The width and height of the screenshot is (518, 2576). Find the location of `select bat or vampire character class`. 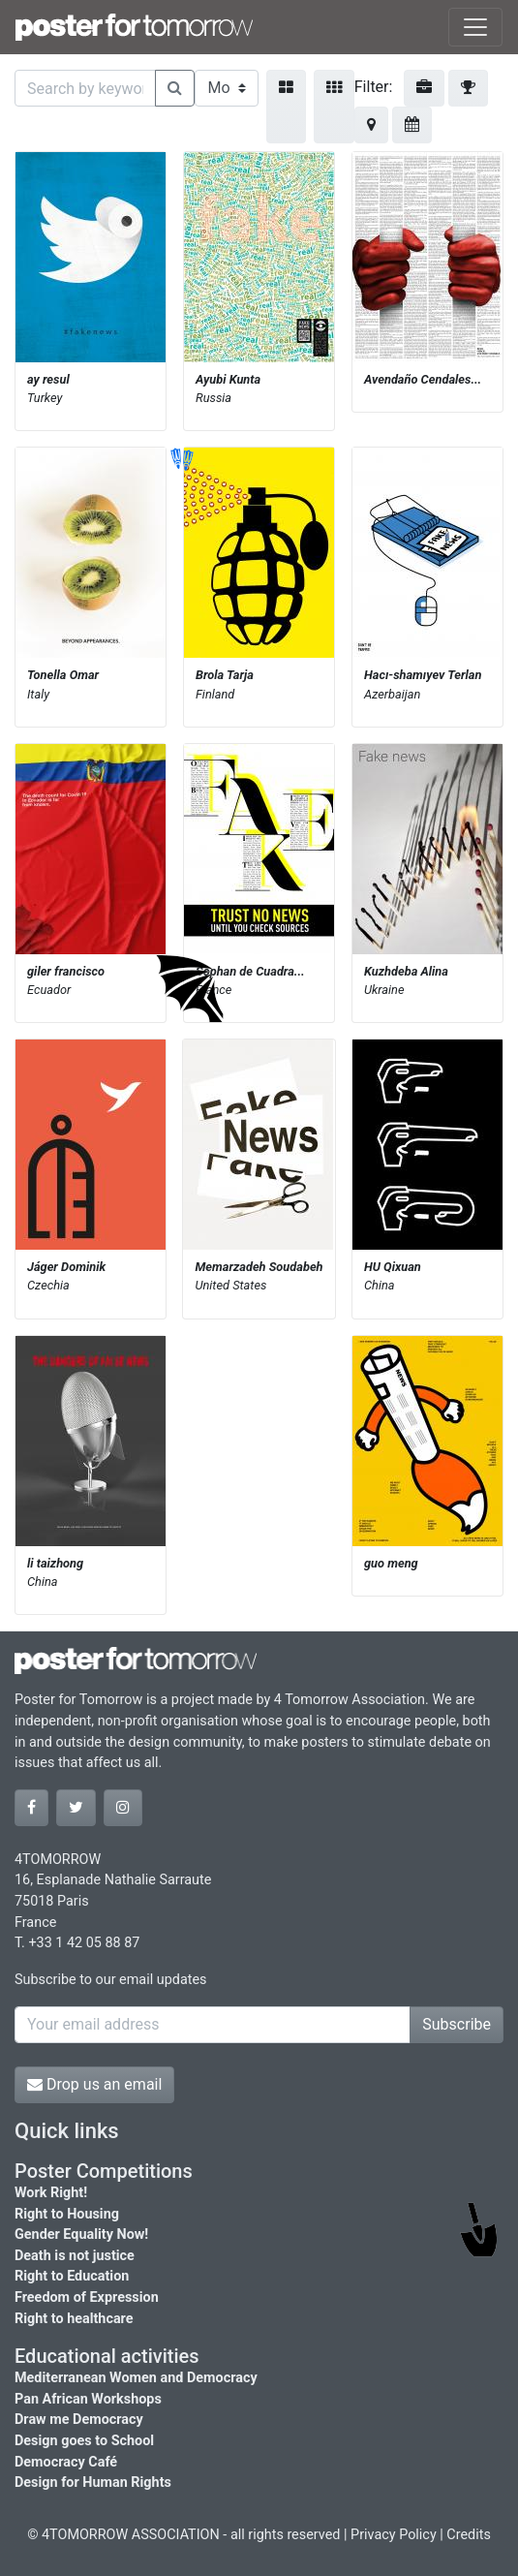

select bat or vampire character class is located at coordinates (189, 988).